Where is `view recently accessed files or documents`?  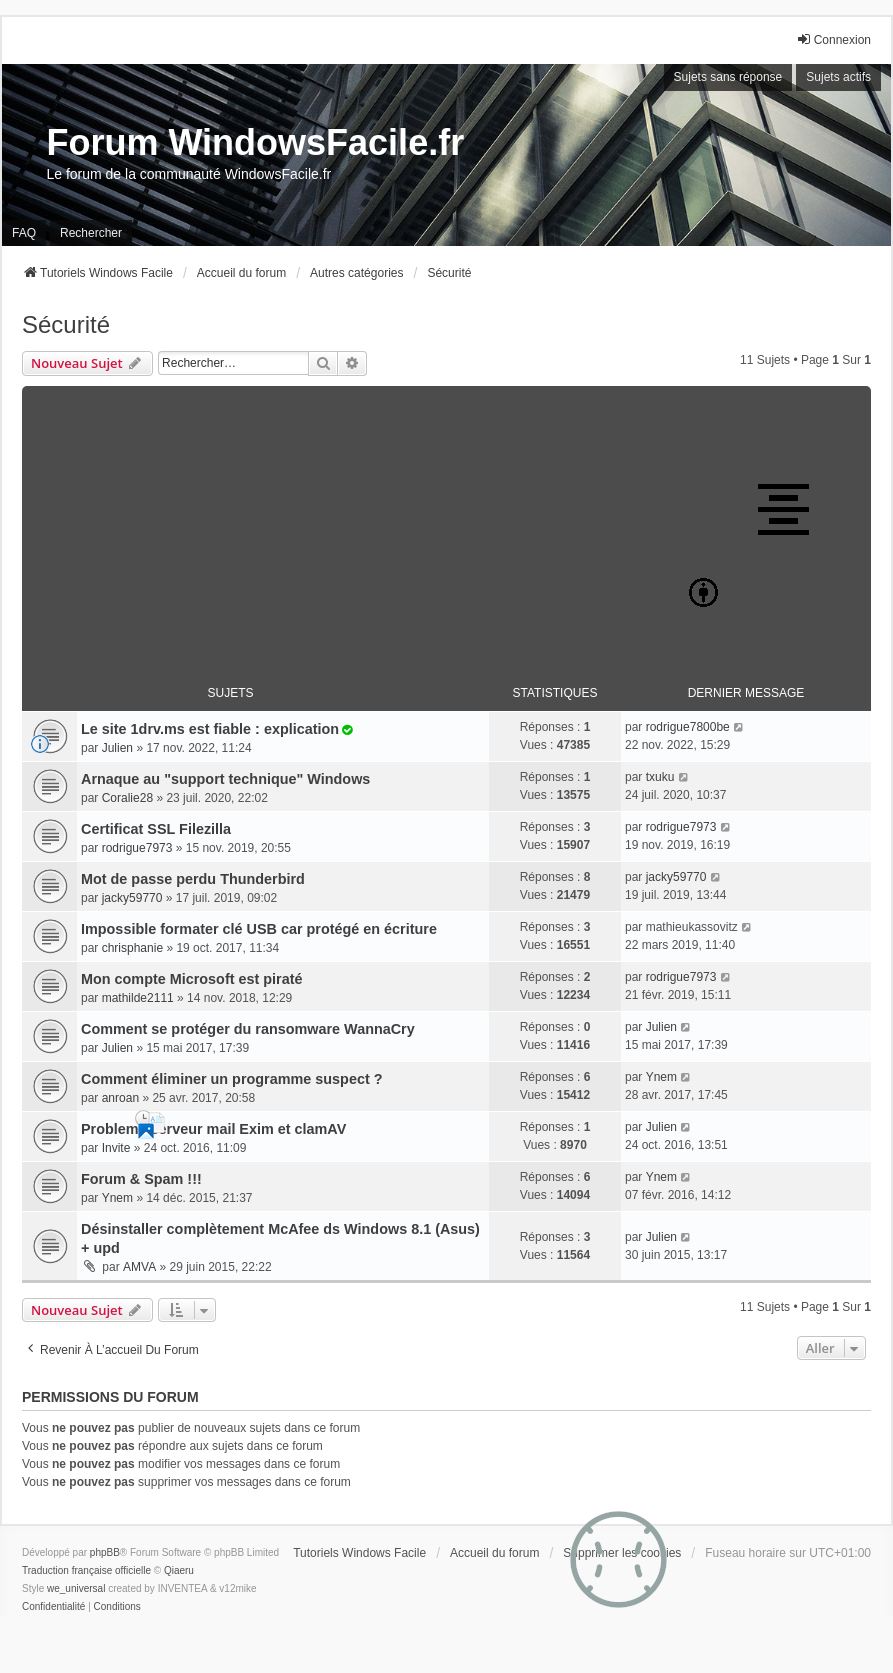 view recently accessed files or documents is located at coordinates (149, 1124).